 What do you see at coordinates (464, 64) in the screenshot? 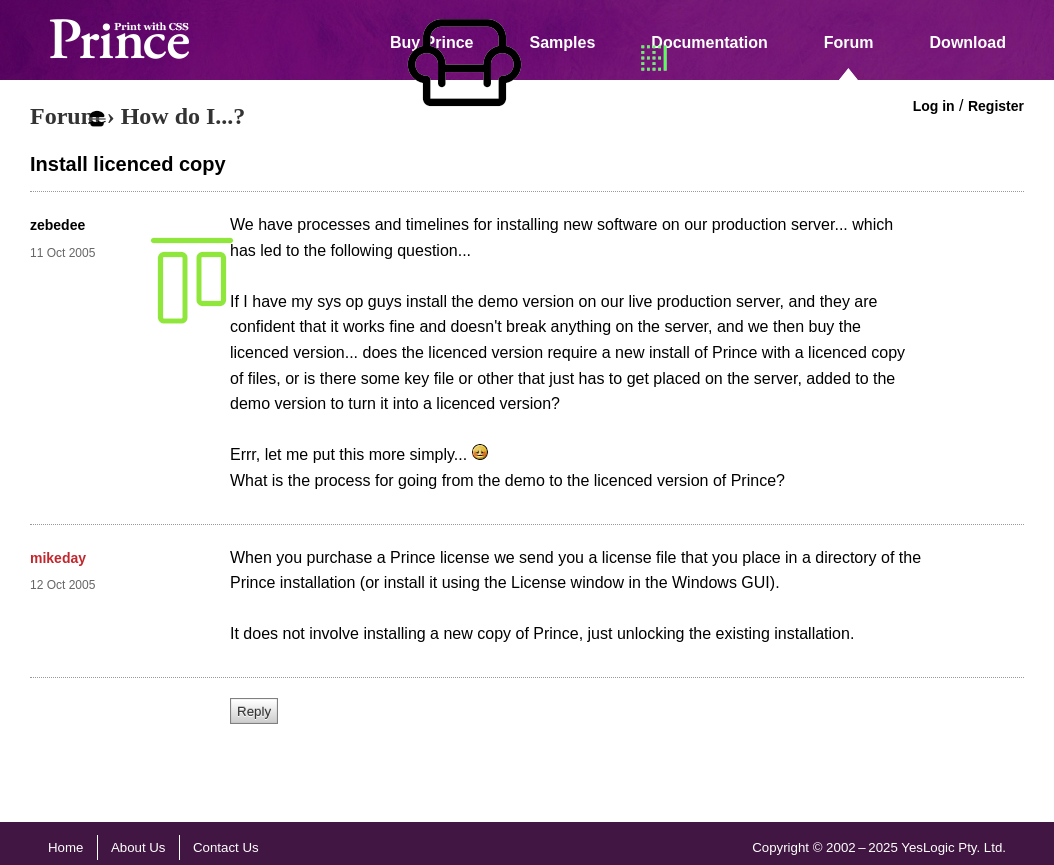
I see `browse furniture or home decor` at bounding box center [464, 64].